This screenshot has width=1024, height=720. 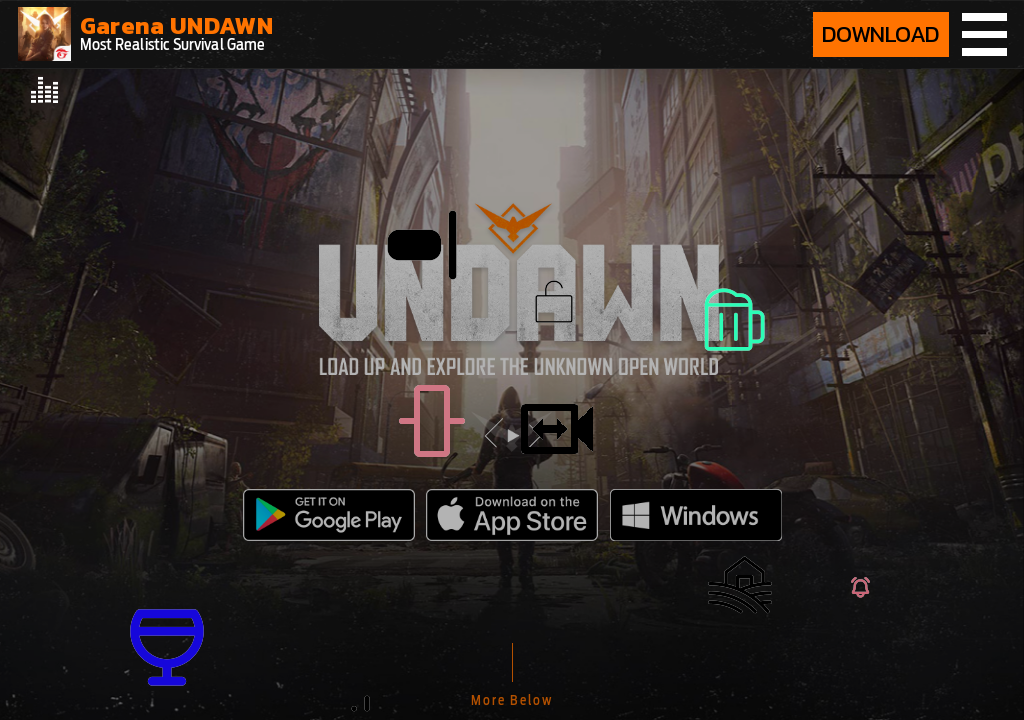 What do you see at coordinates (554, 304) in the screenshot?
I see `unlocked or unsecured state` at bounding box center [554, 304].